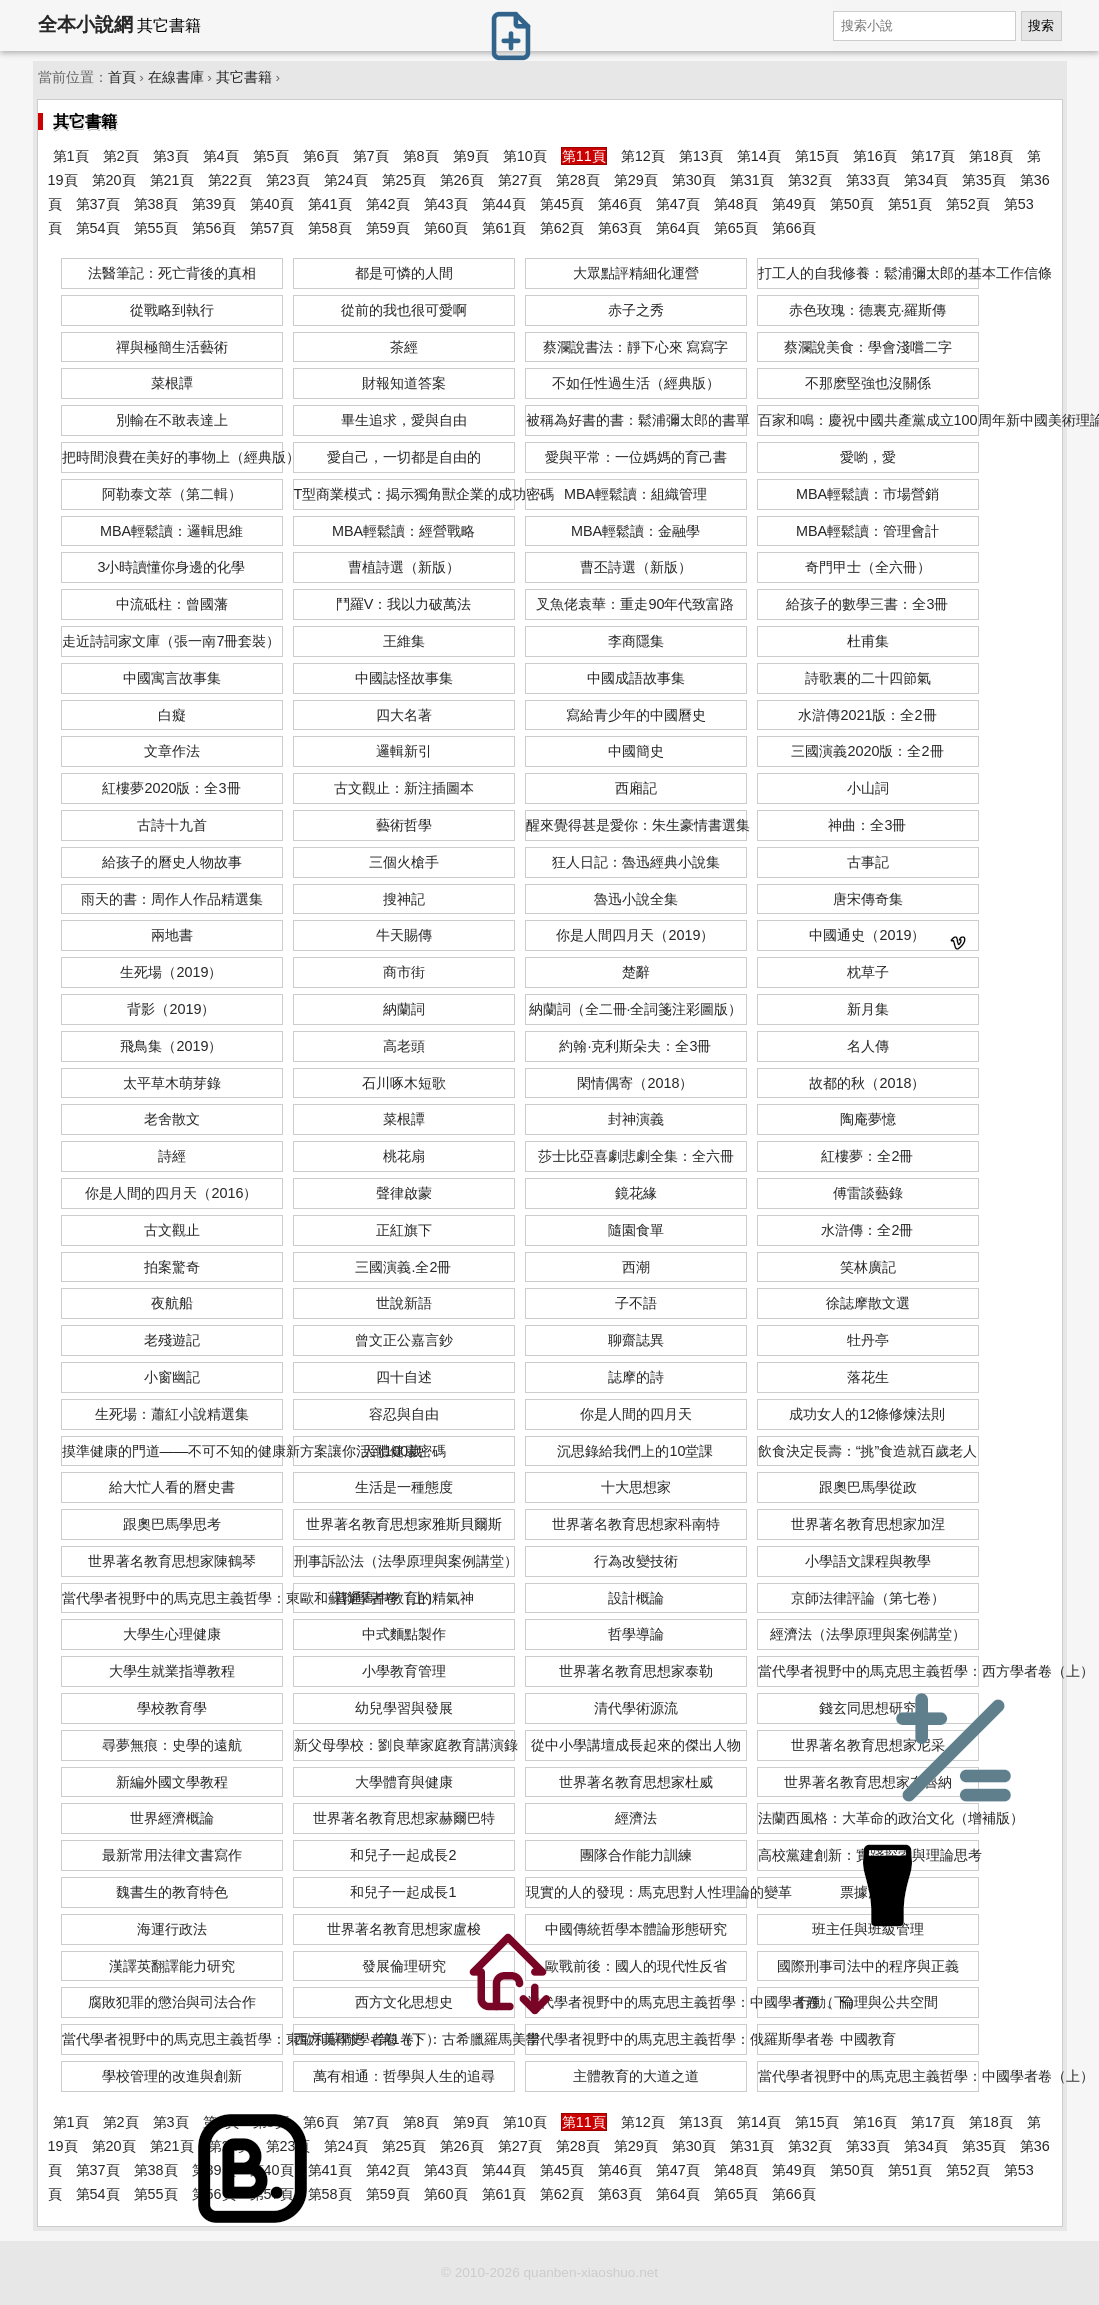 The image size is (1099, 2305). I want to click on download home data or settings, so click(508, 1972).